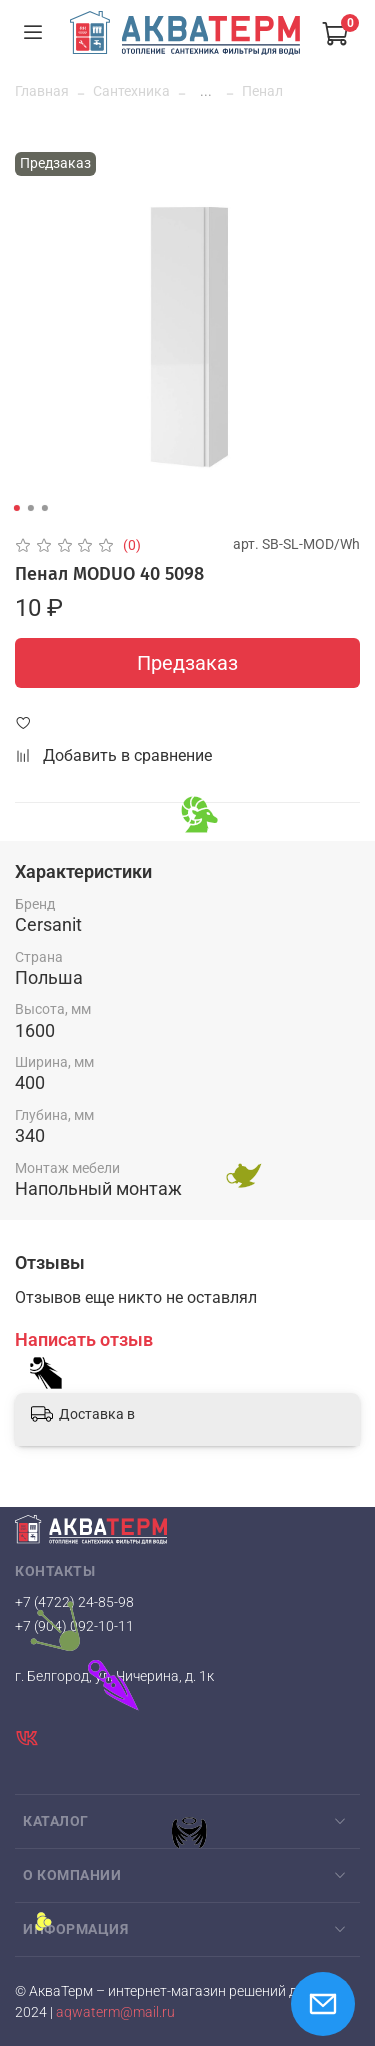 The width and height of the screenshot is (375, 2046). What do you see at coordinates (189, 1834) in the screenshot?
I see `select angel costume or outfit` at bounding box center [189, 1834].